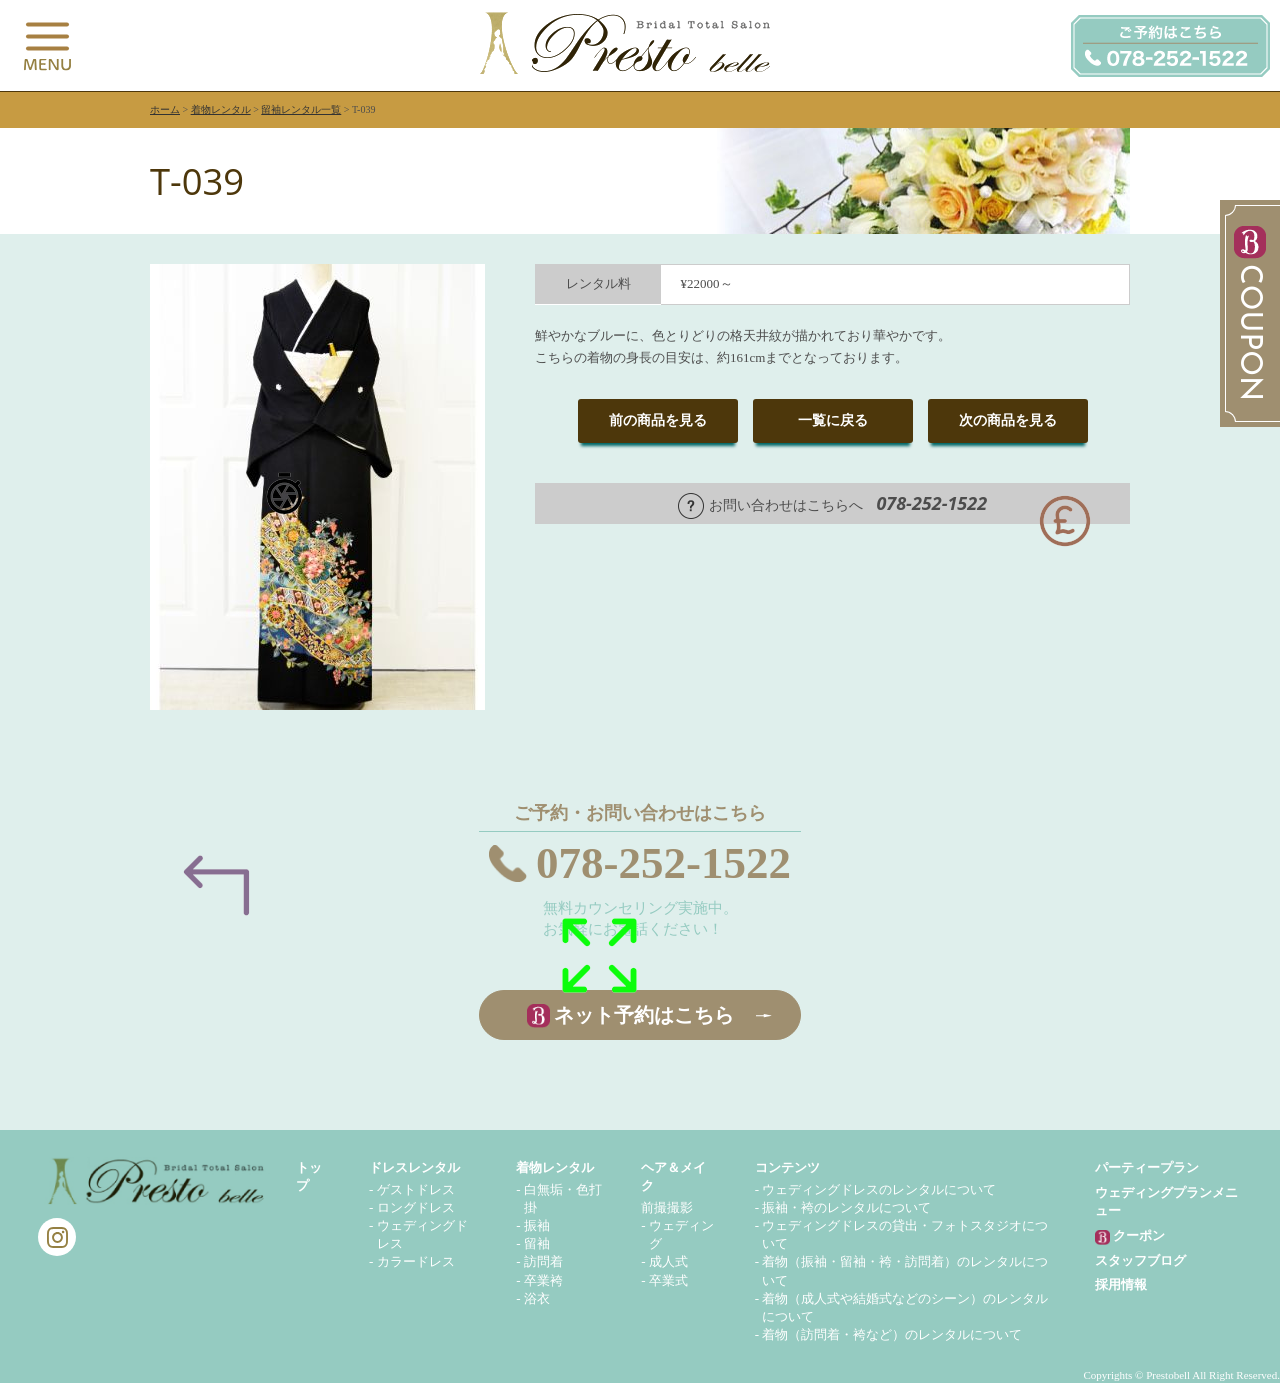 The image size is (1280, 1383). Describe the element at coordinates (599, 955) in the screenshot. I see `expand to fullscreen mode` at that location.